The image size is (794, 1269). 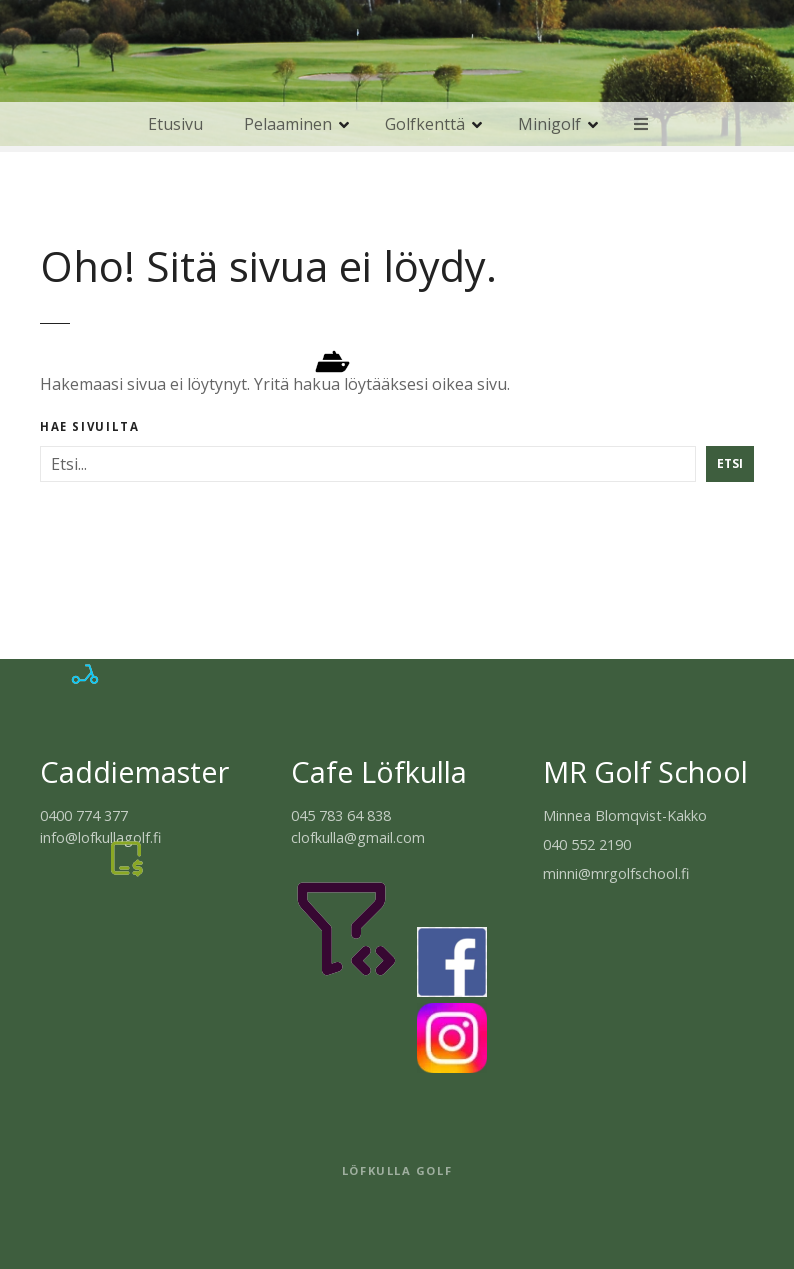 I want to click on filter results using code or custom query, so click(x=341, y=926).